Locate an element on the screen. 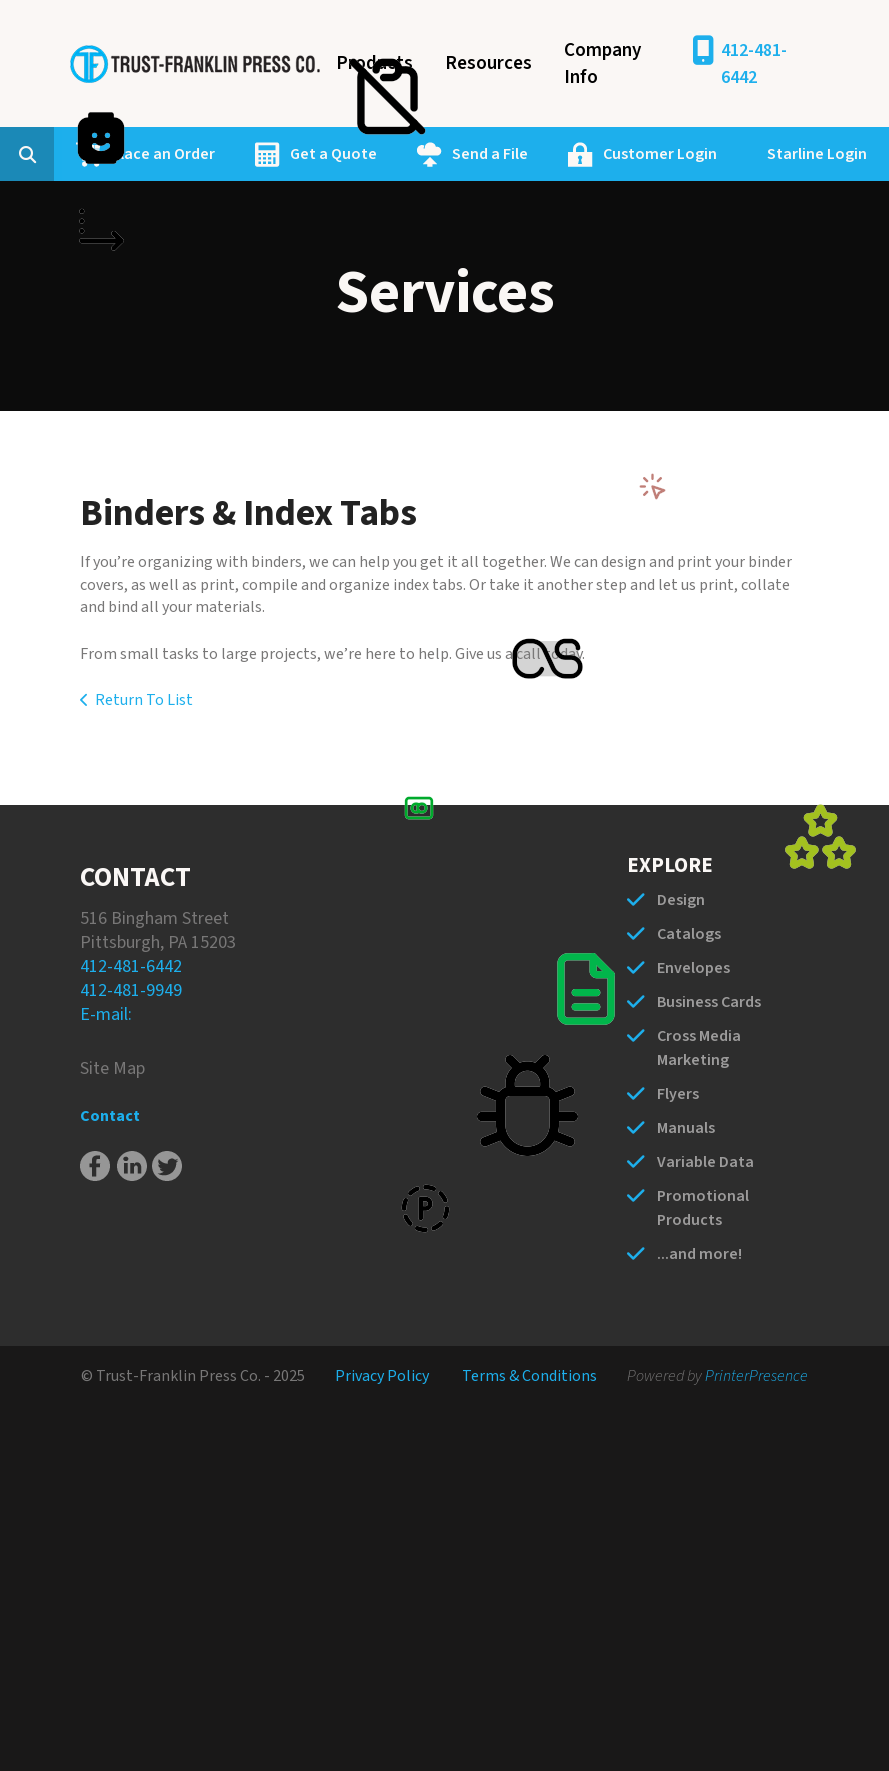 The image size is (889, 1771). access building blocks or modular components is located at coordinates (101, 138).